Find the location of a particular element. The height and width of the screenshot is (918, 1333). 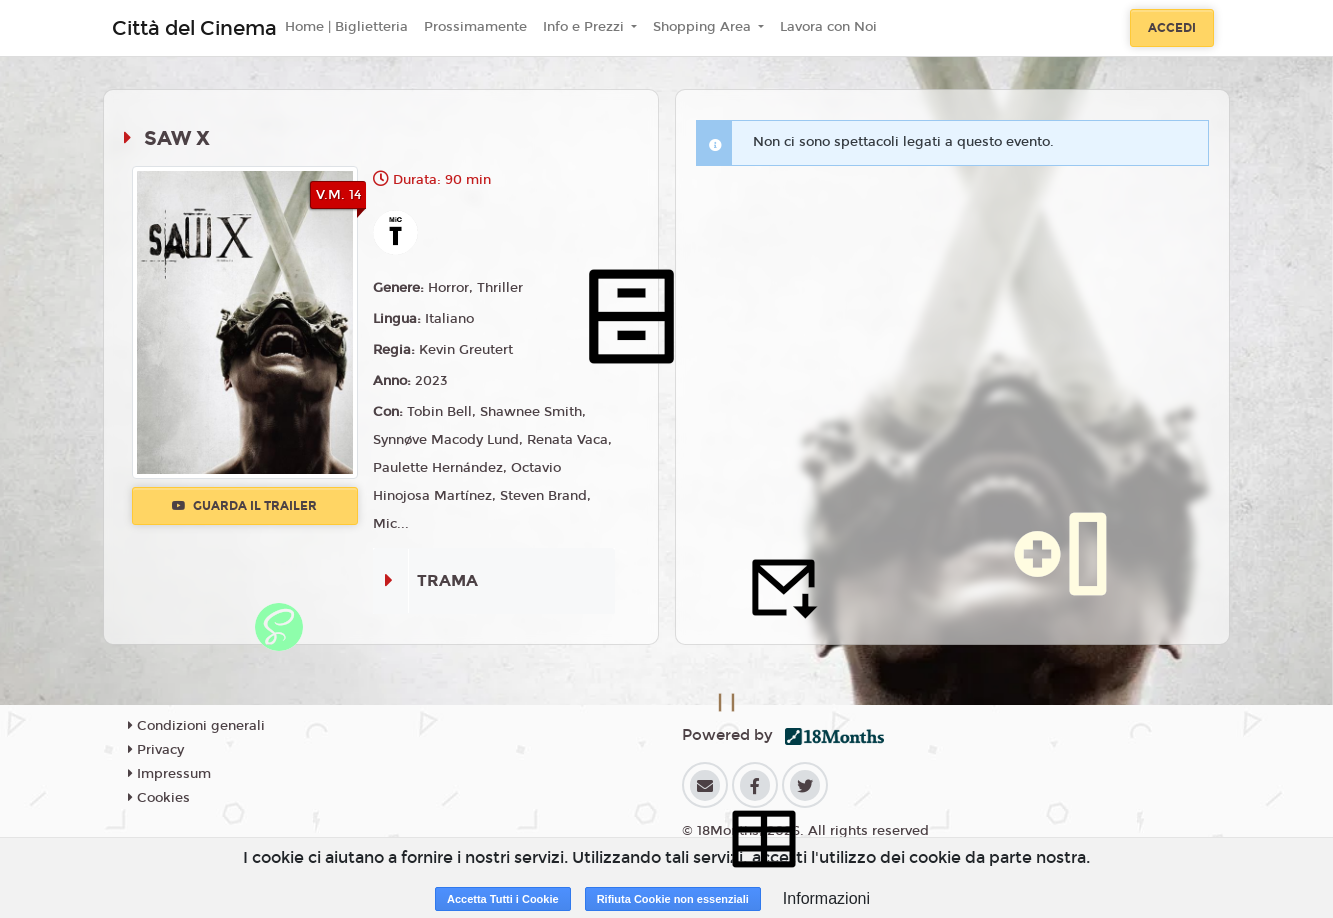

pause media playback is located at coordinates (726, 702).